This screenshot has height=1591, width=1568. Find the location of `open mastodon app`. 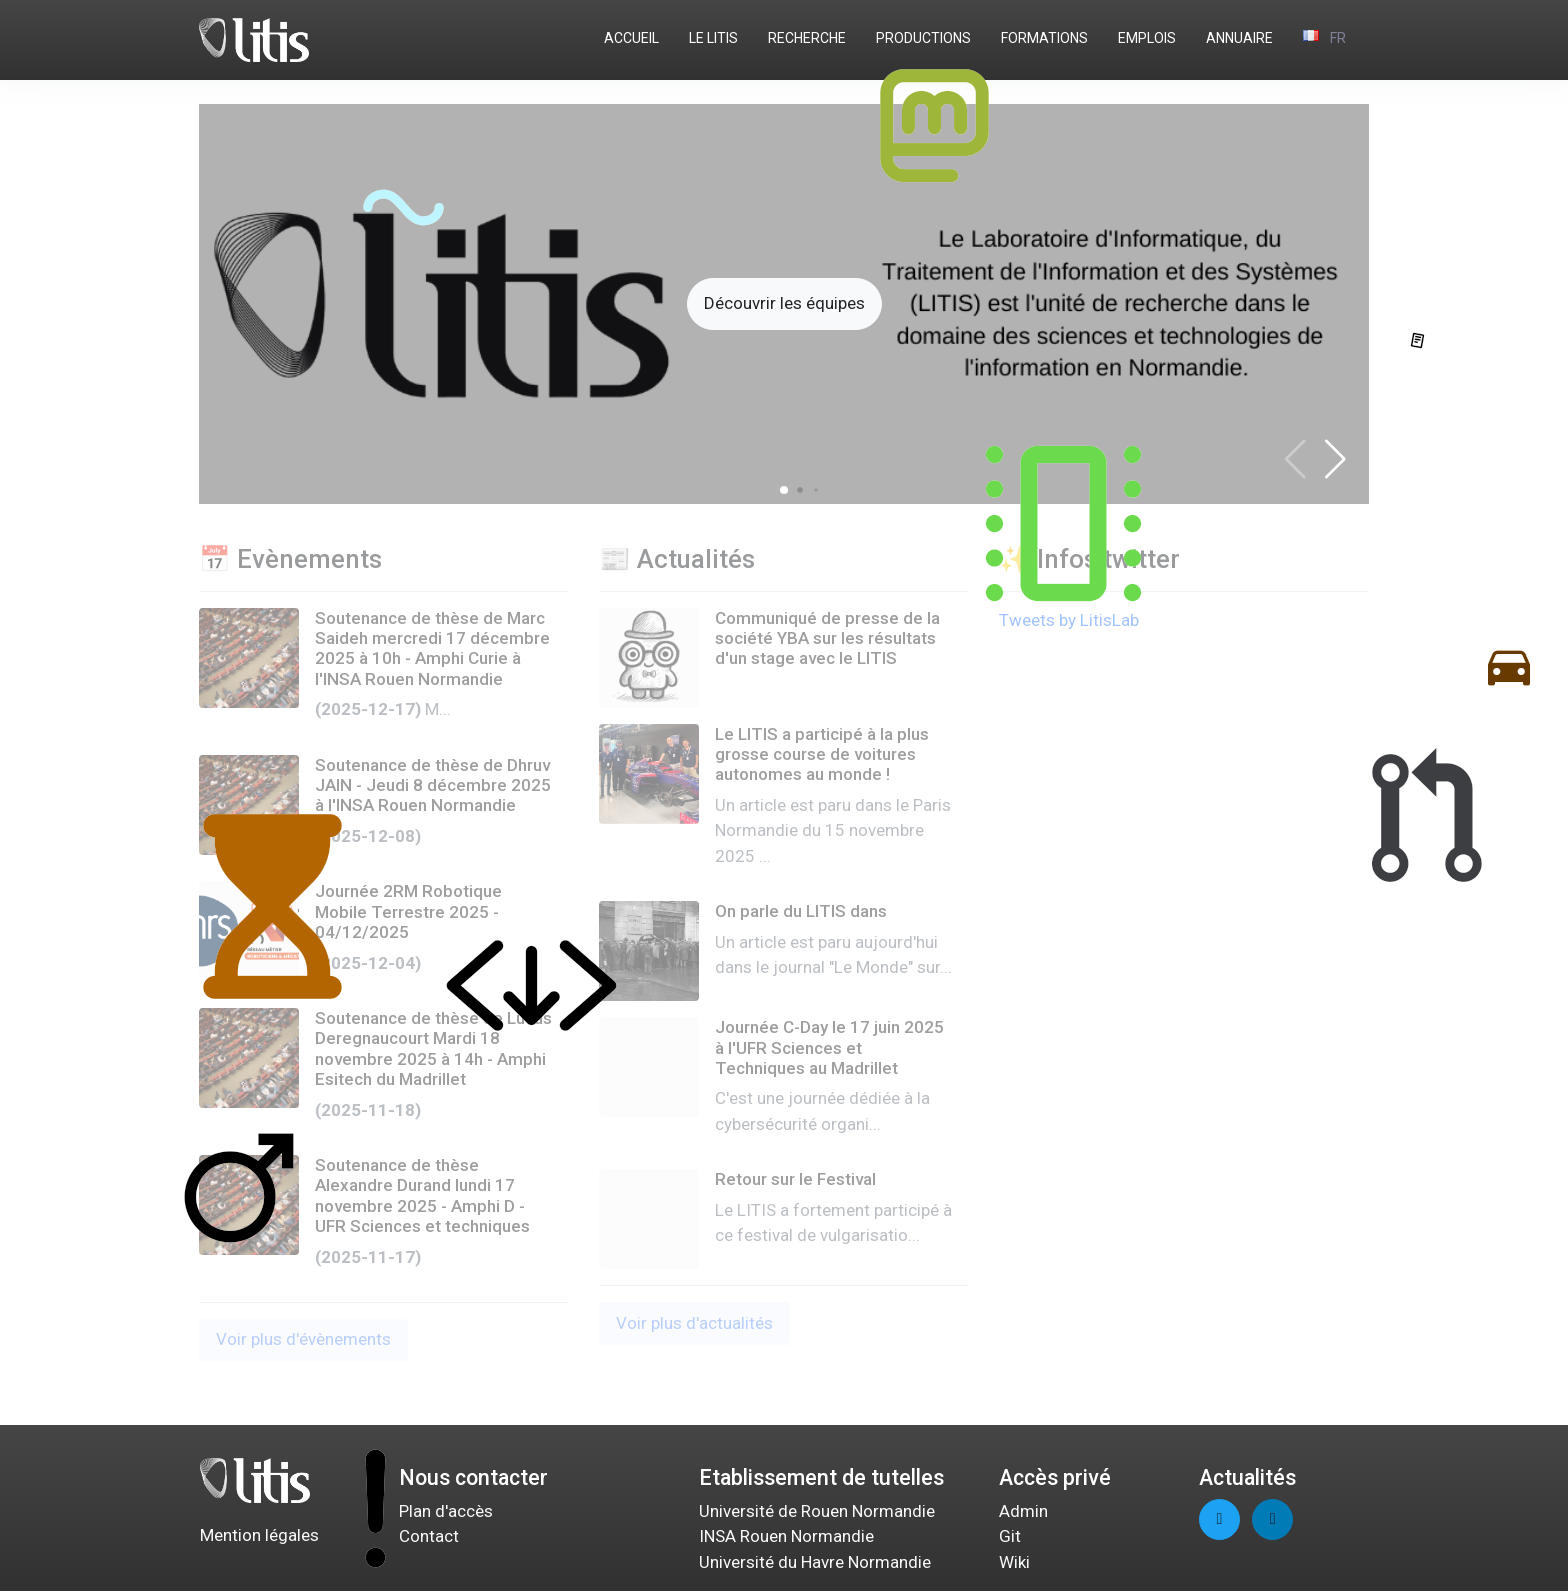

open mastodon app is located at coordinates (934, 123).